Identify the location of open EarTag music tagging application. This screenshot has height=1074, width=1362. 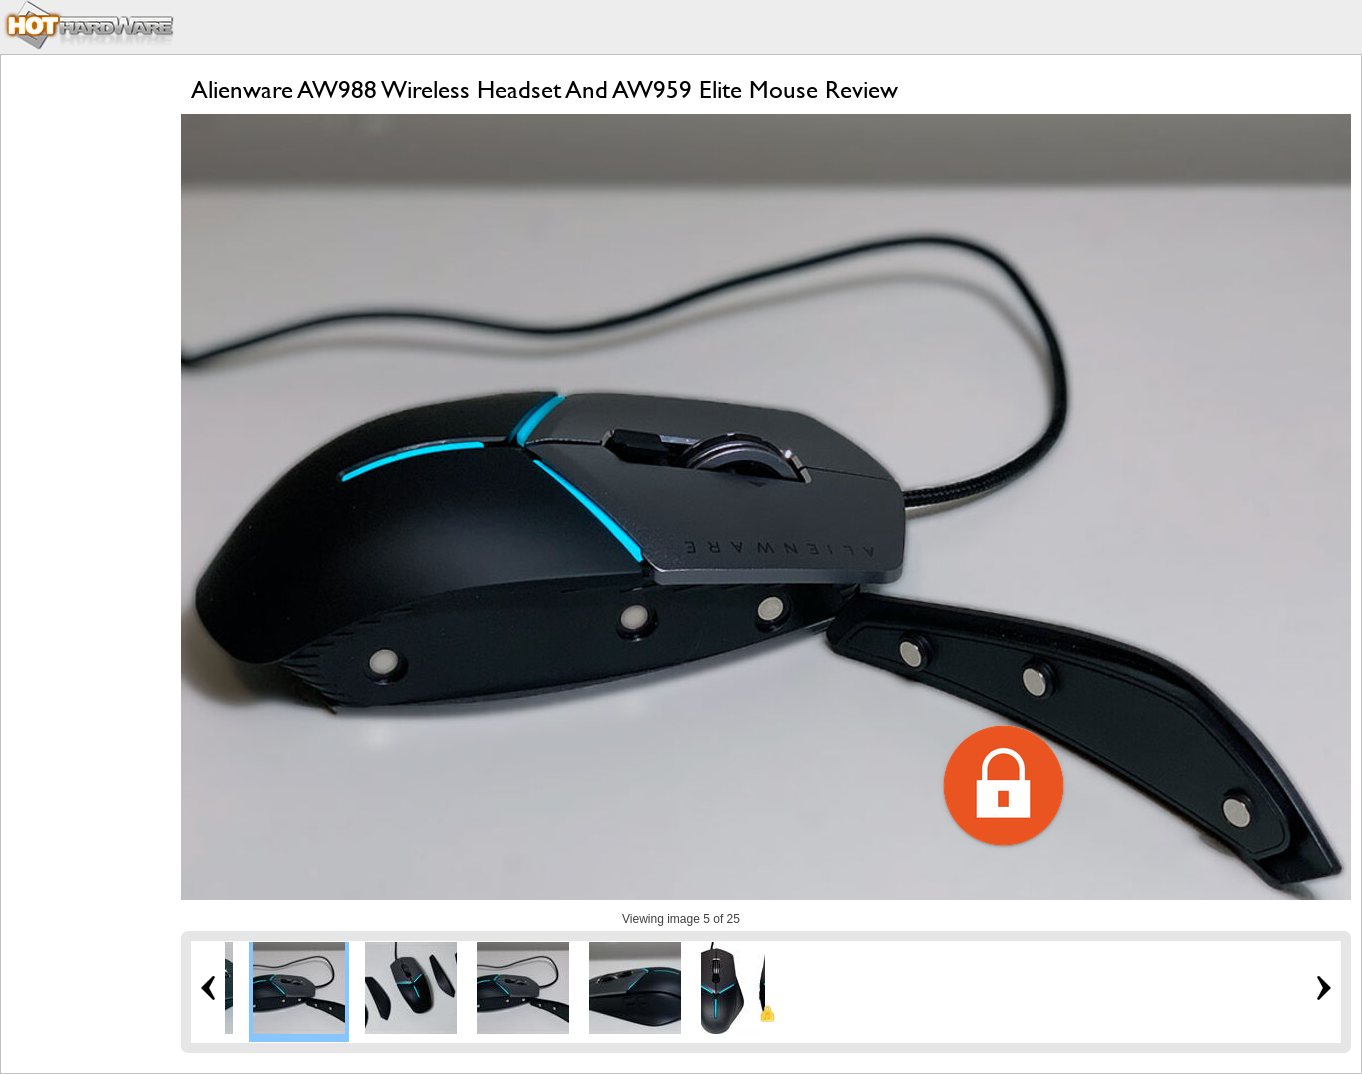
(767, 1013).